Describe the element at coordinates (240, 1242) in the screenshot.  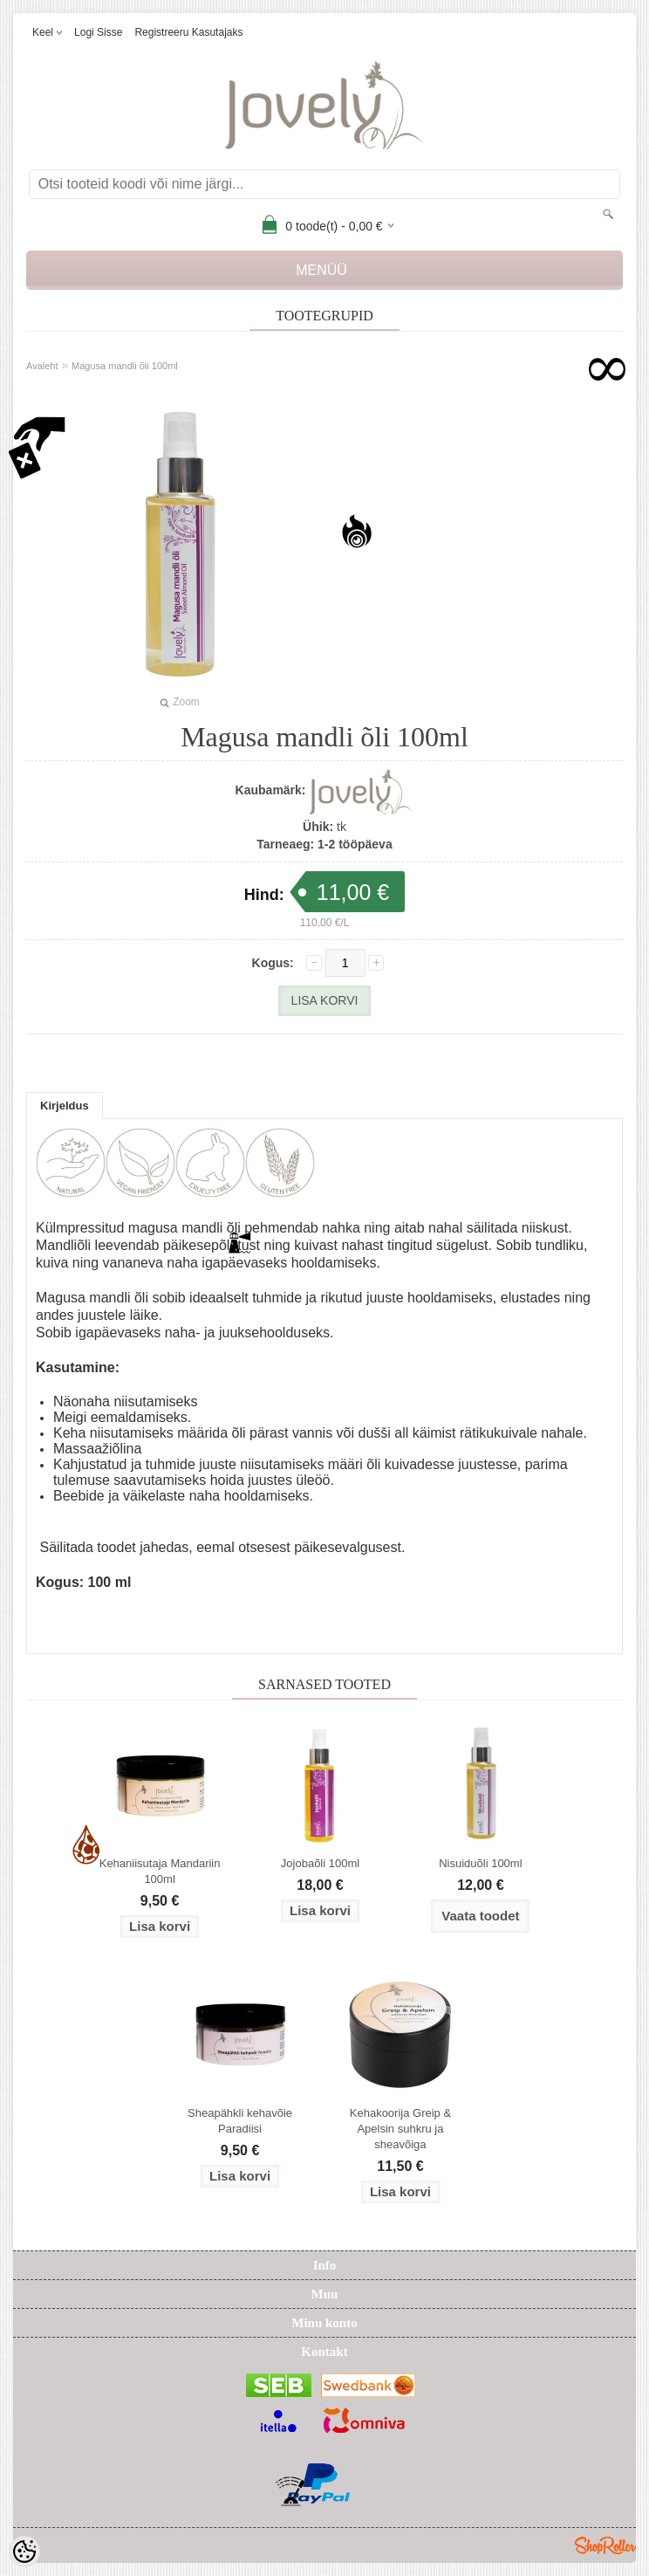
I see `navigate to coastal or maritime features` at that location.